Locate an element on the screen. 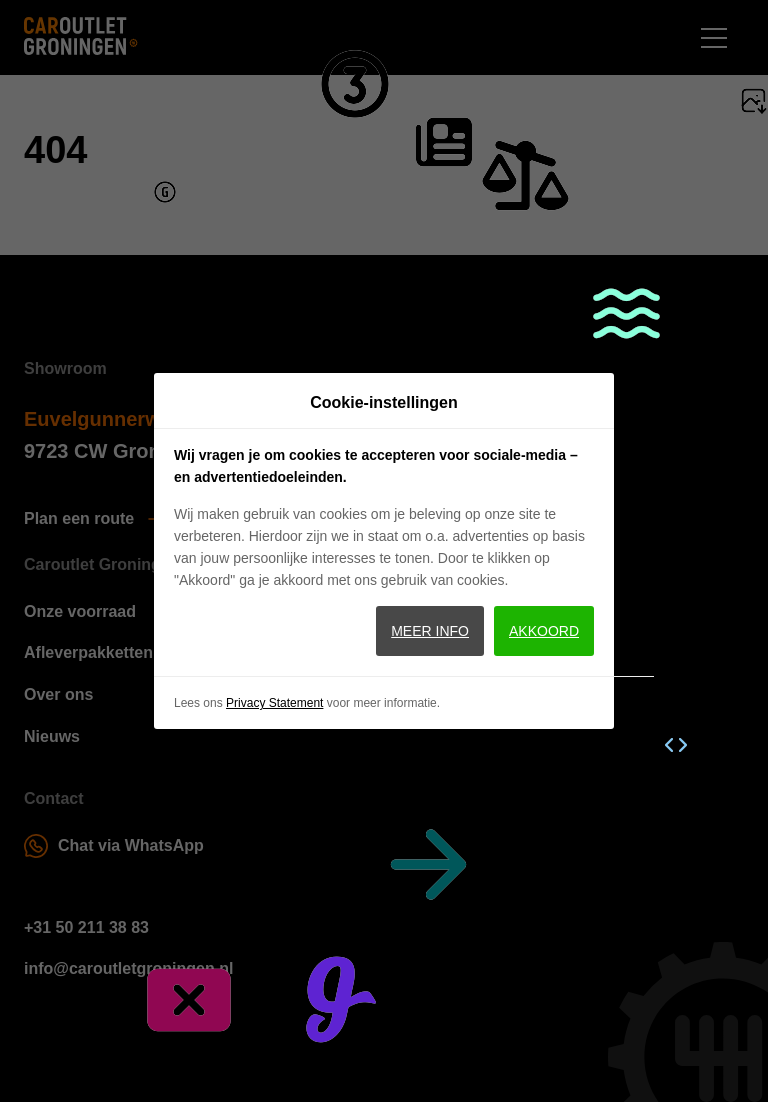  indicates water or aquatic features is located at coordinates (626, 313).